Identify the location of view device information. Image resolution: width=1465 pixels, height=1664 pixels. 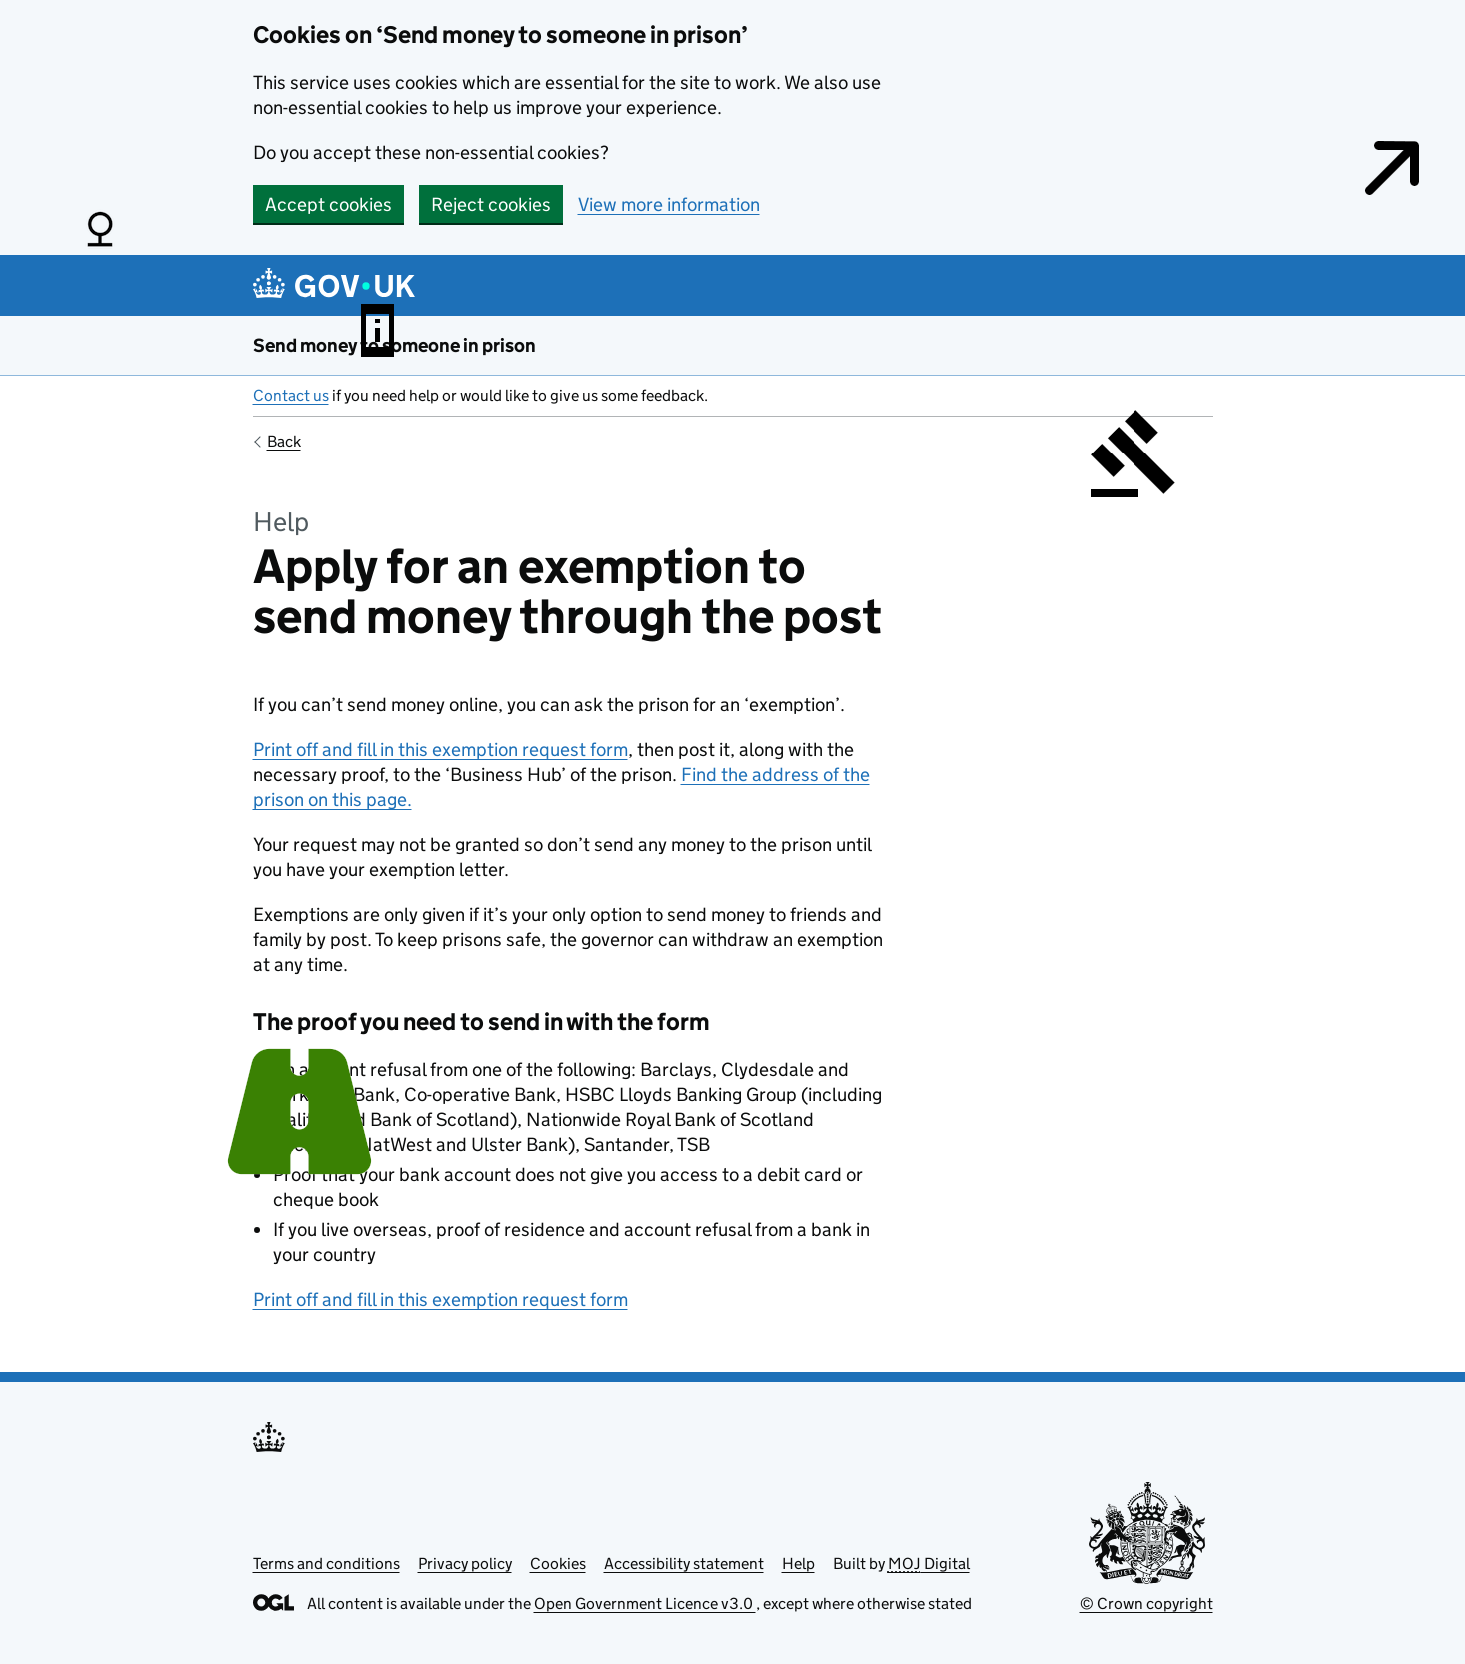
(377, 330).